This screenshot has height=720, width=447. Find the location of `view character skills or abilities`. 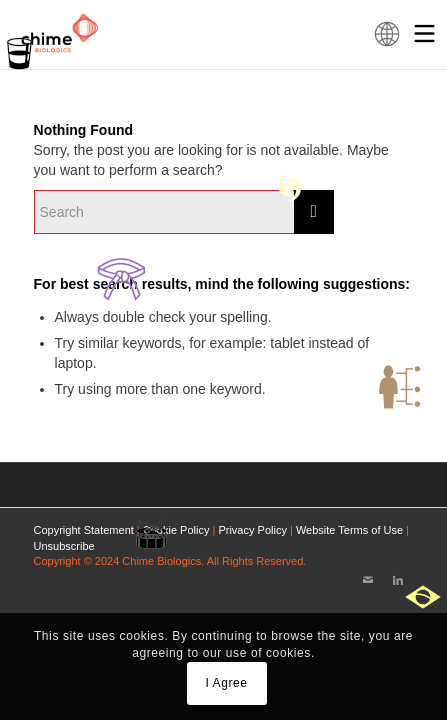

view character skills or abilities is located at coordinates (400, 386).